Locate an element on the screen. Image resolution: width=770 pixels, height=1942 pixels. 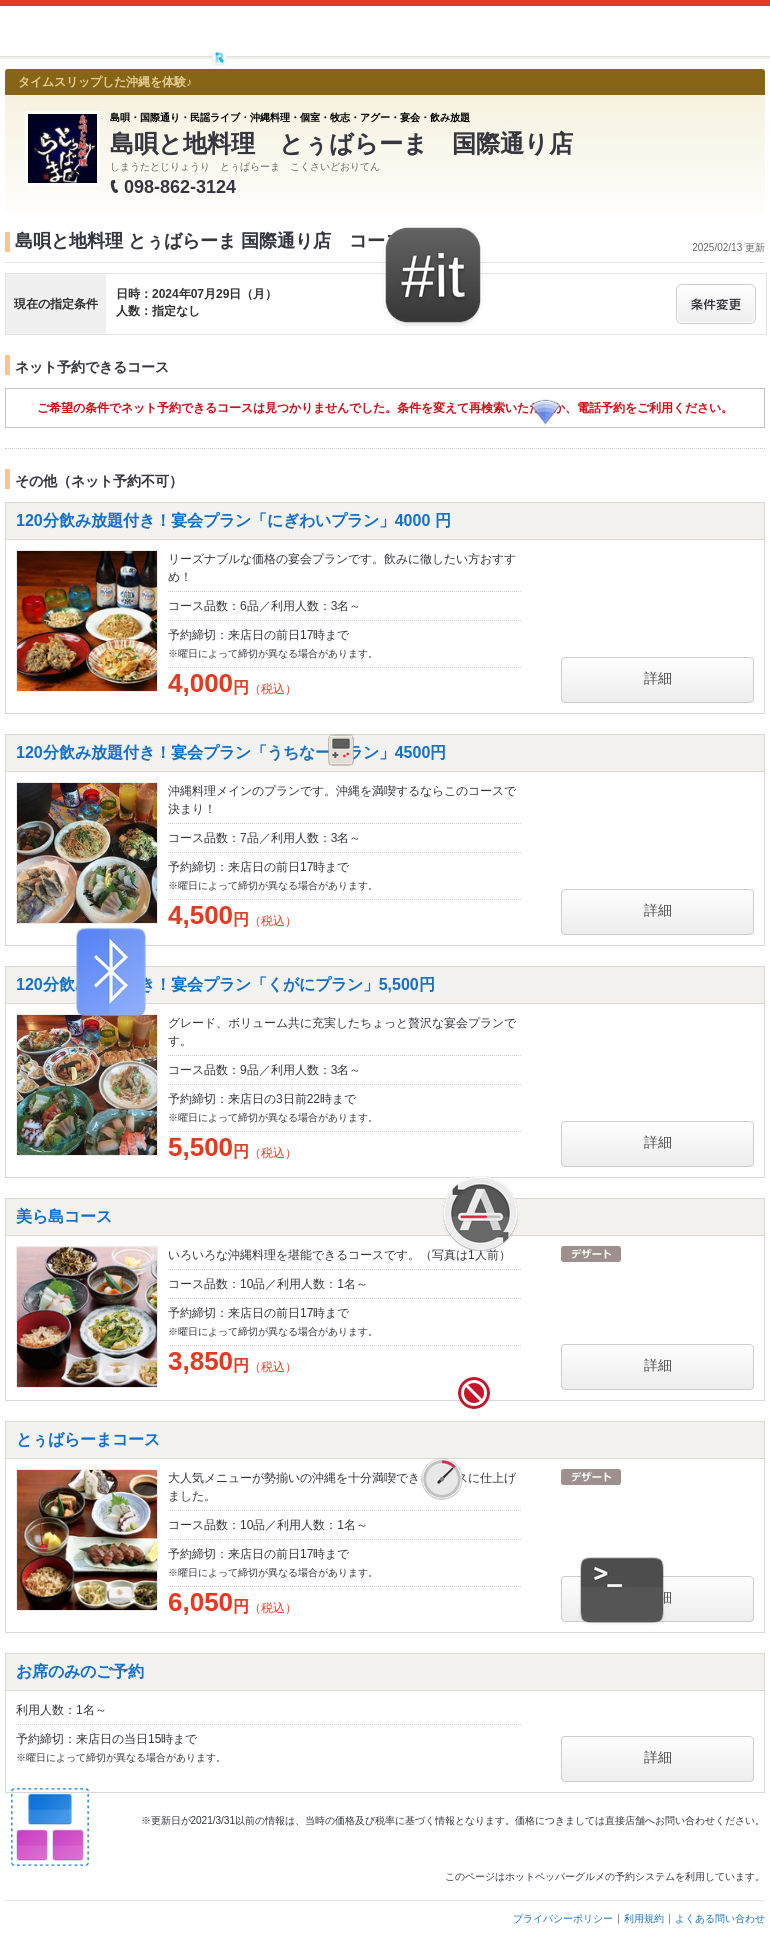
indicates bluetooth is active and connected is located at coordinates (111, 972).